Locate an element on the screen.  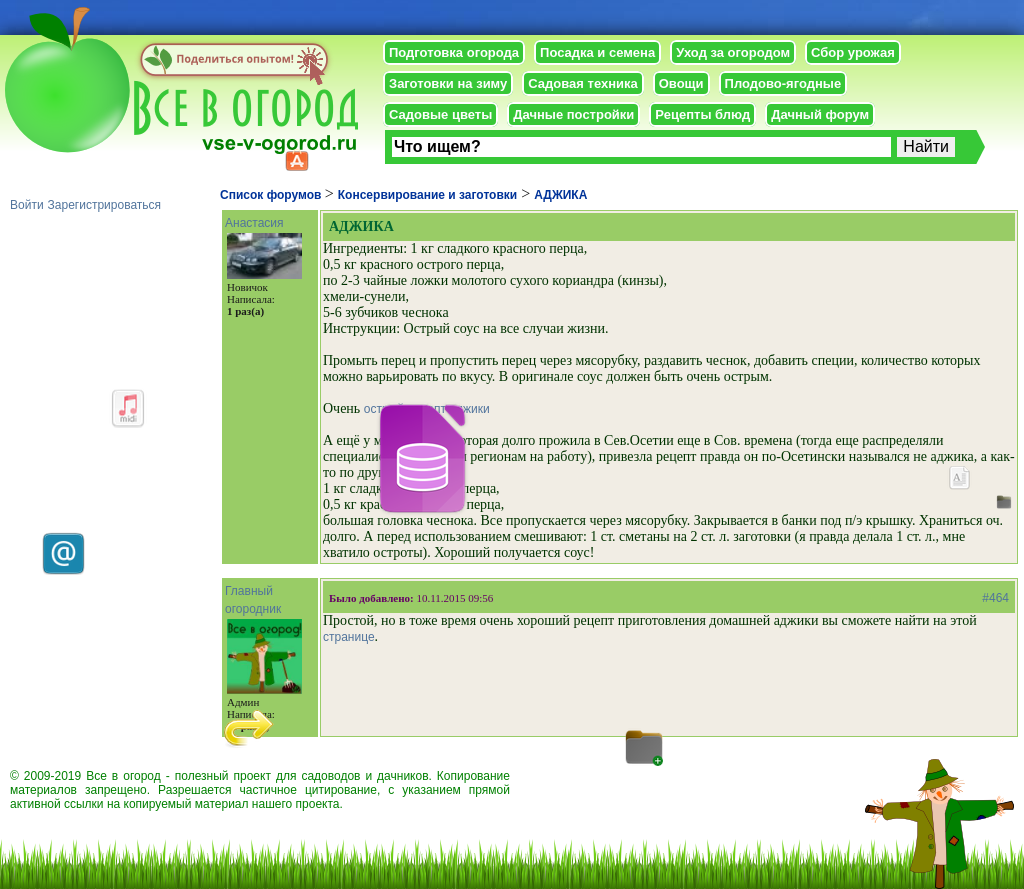
manage email account settings is located at coordinates (63, 553).